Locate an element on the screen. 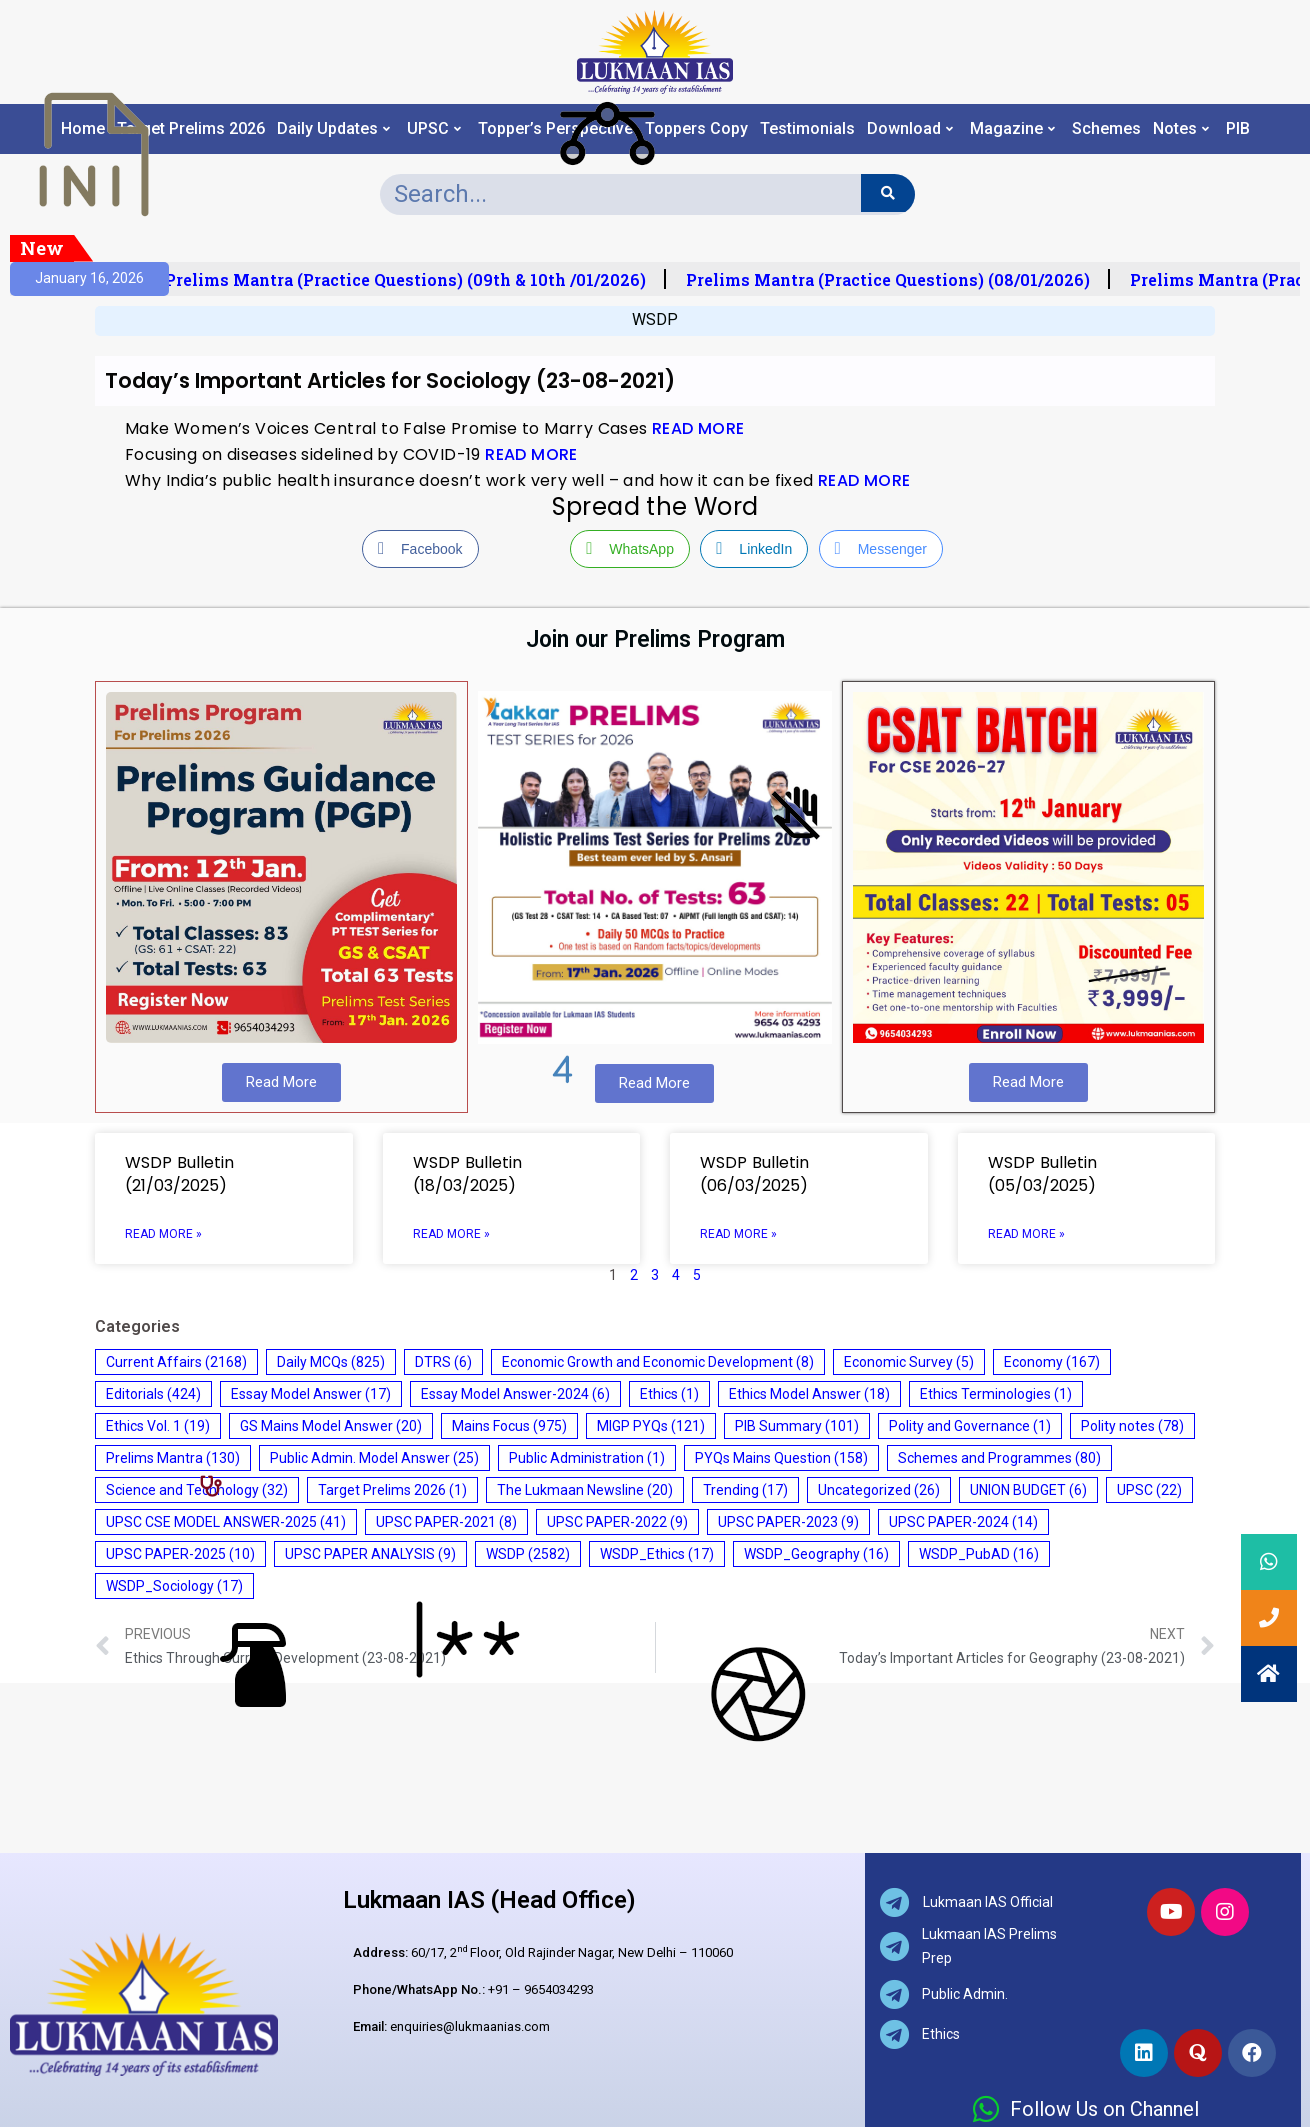 The width and height of the screenshot is (1310, 2127). edit vector path curves is located at coordinates (607, 133).